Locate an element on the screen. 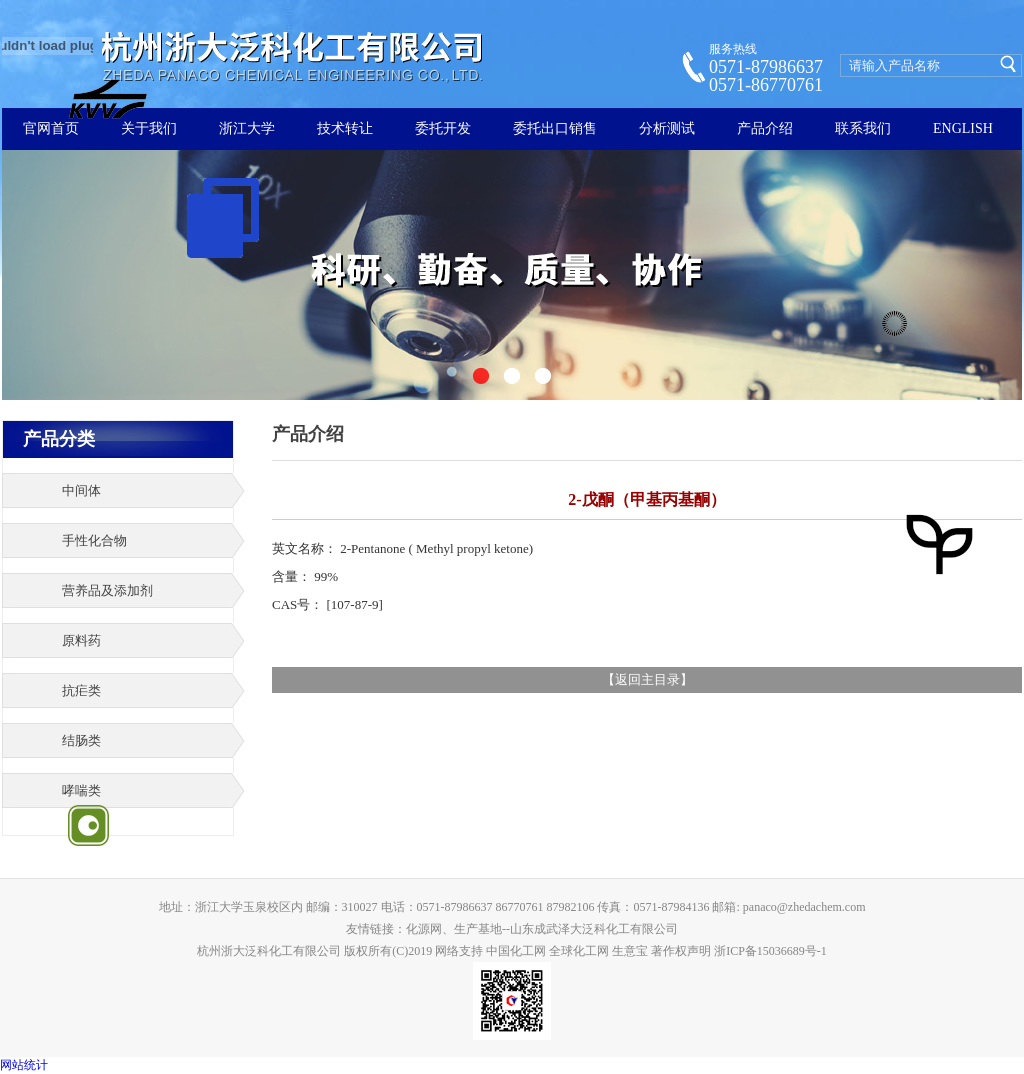 The width and height of the screenshot is (1024, 1074). karlsruher verkehrsverbund (KVV) public transit logo is located at coordinates (108, 99).